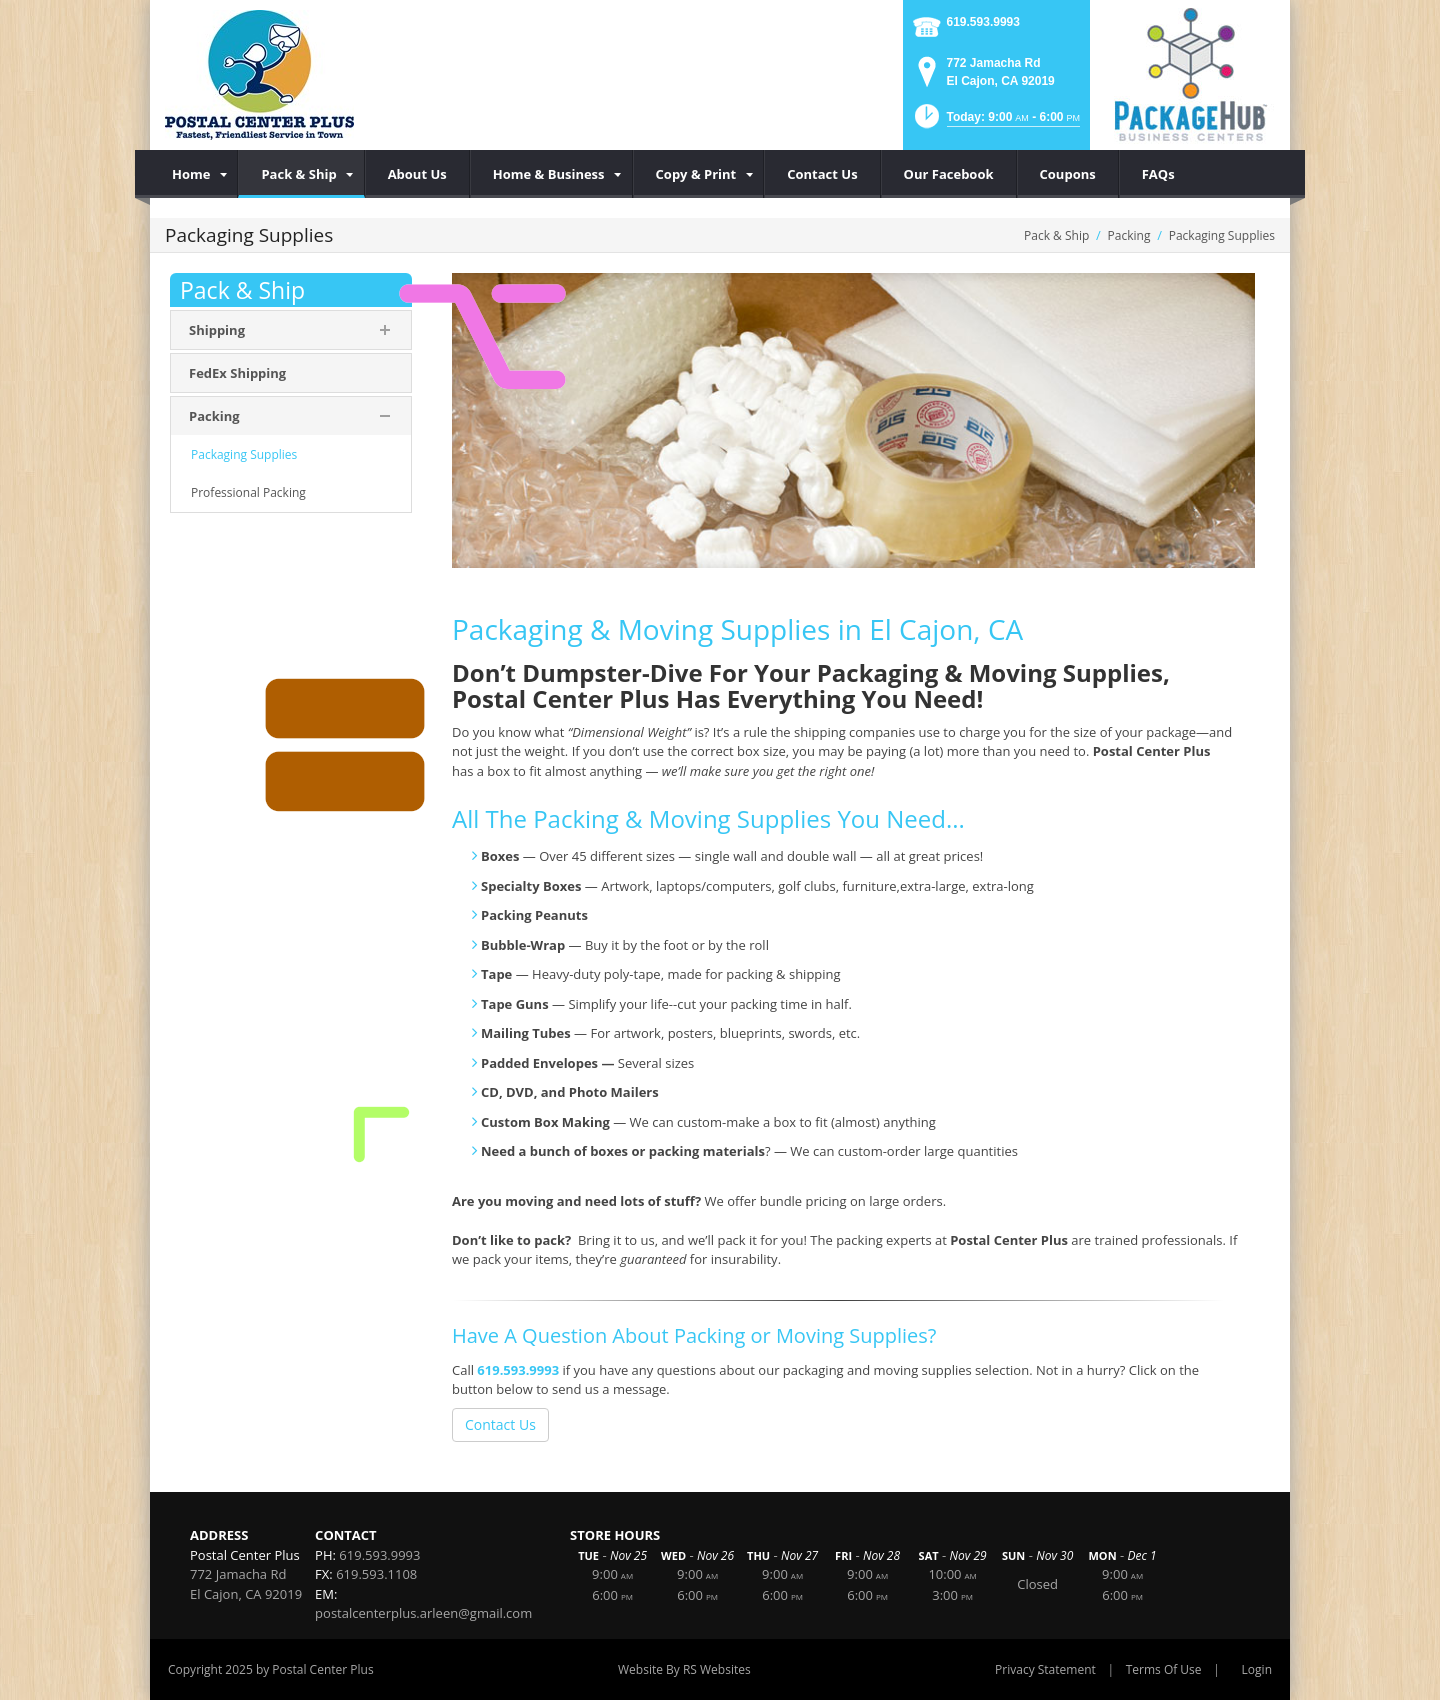 The width and height of the screenshot is (1440, 1700). What do you see at coordinates (482, 330) in the screenshot?
I see `keyboard option or alt key symbol` at bounding box center [482, 330].